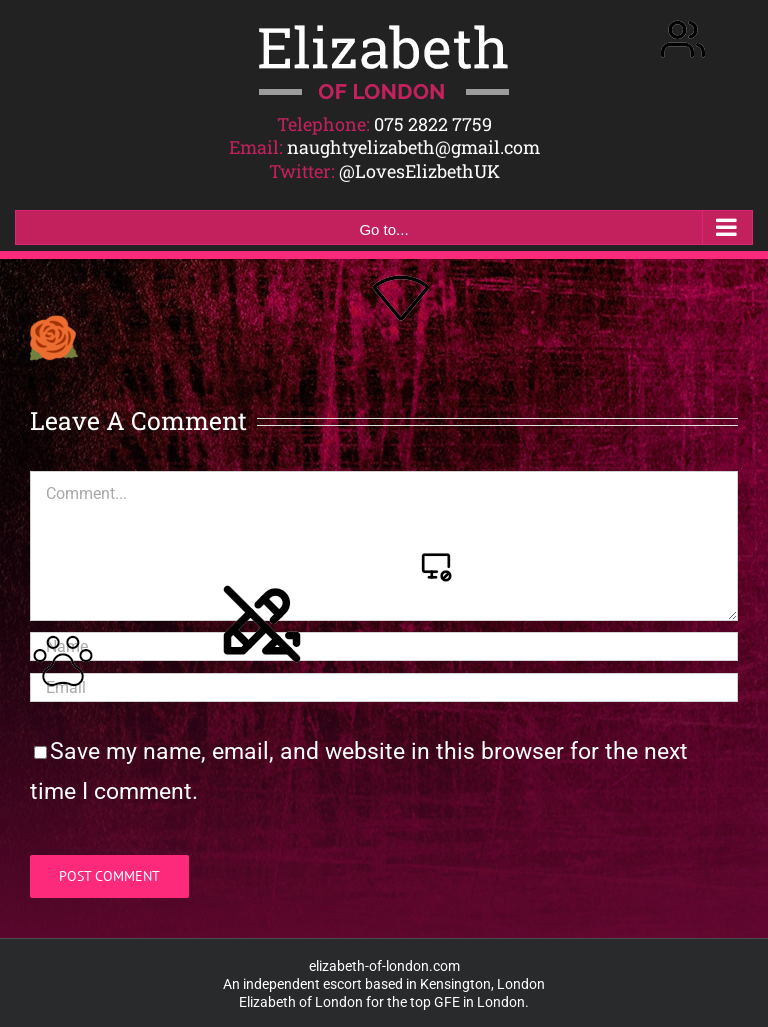  I want to click on disable text highlighting mode, so click(262, 624).